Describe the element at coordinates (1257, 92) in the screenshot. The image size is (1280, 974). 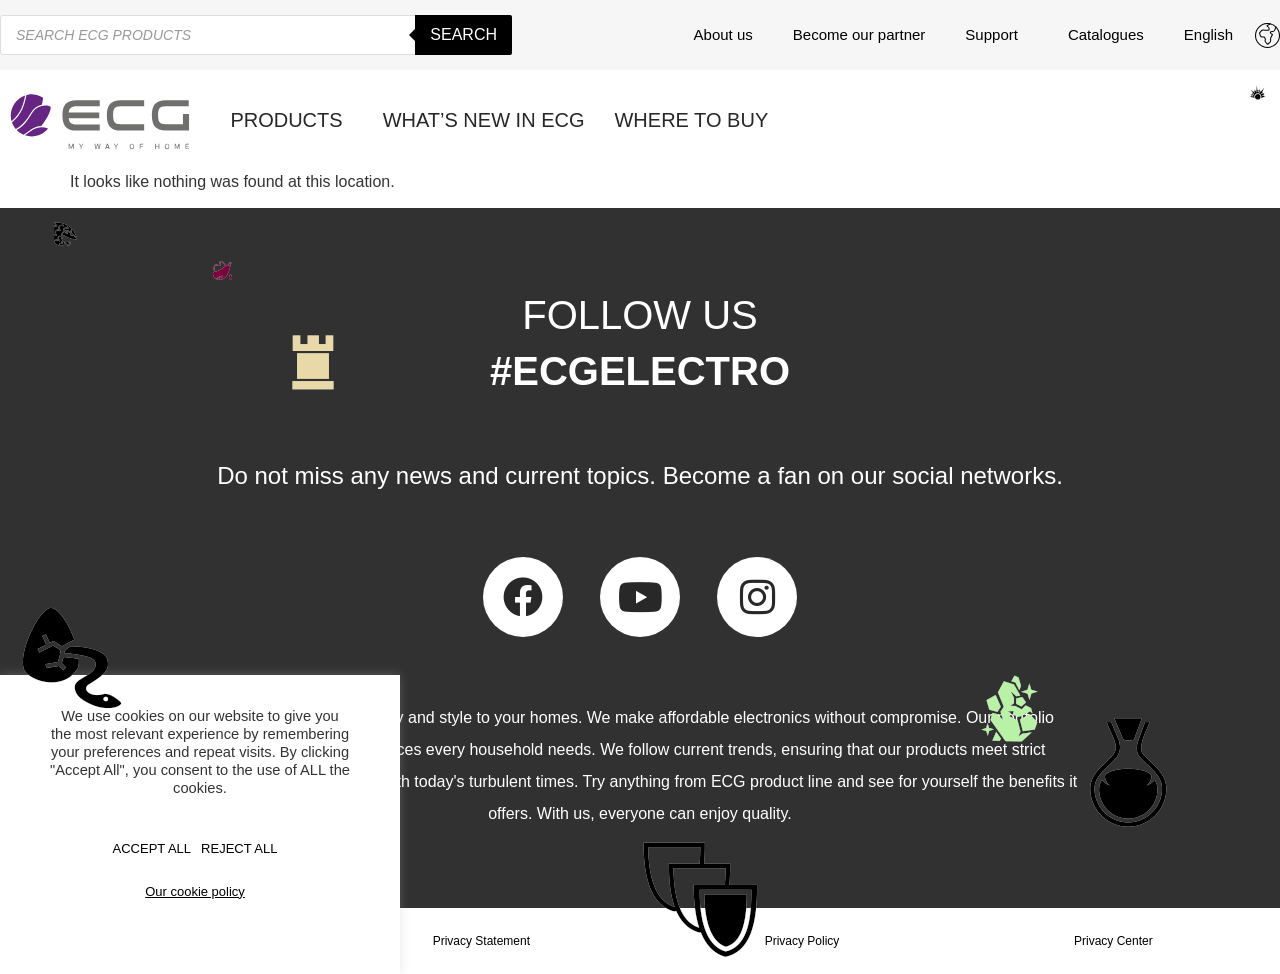
I see `view in-game time or day/night cycle` at that location.